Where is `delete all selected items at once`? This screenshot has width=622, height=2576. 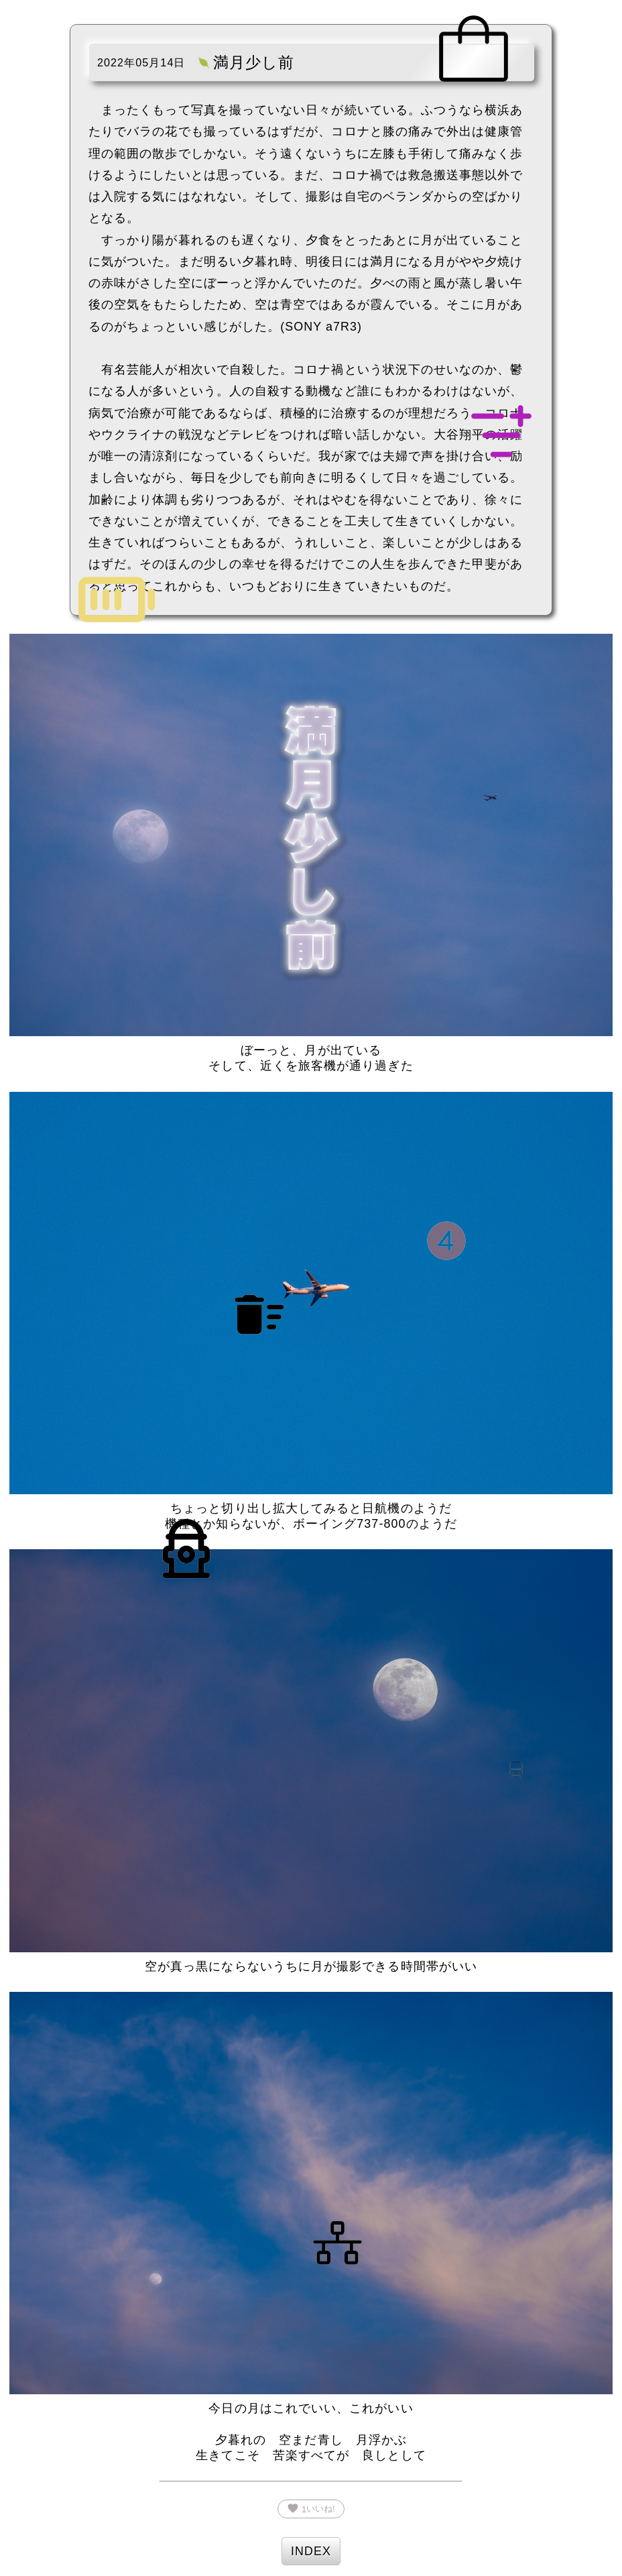
delete all selected items at once is located at coordinates (259, 1314).